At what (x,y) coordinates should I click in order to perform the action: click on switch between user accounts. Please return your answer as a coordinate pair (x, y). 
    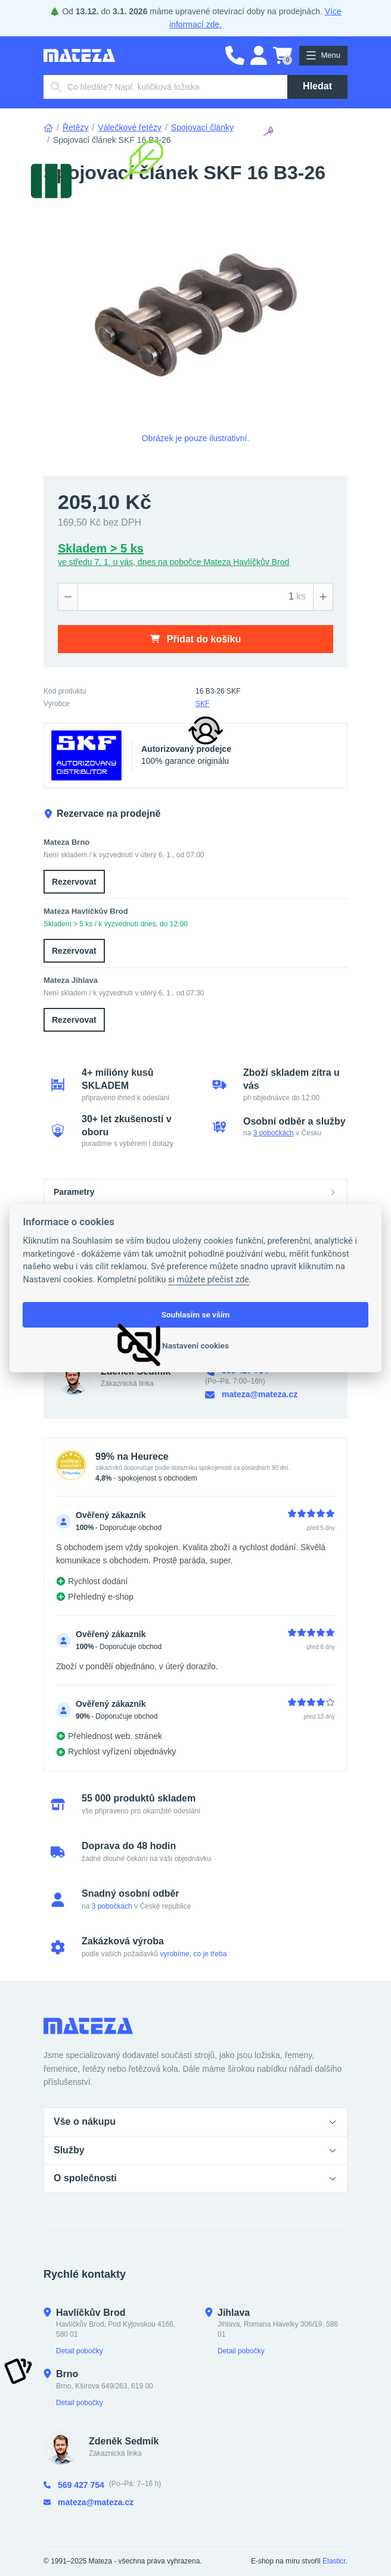
    Looking at the image, I should click on (206, 730).